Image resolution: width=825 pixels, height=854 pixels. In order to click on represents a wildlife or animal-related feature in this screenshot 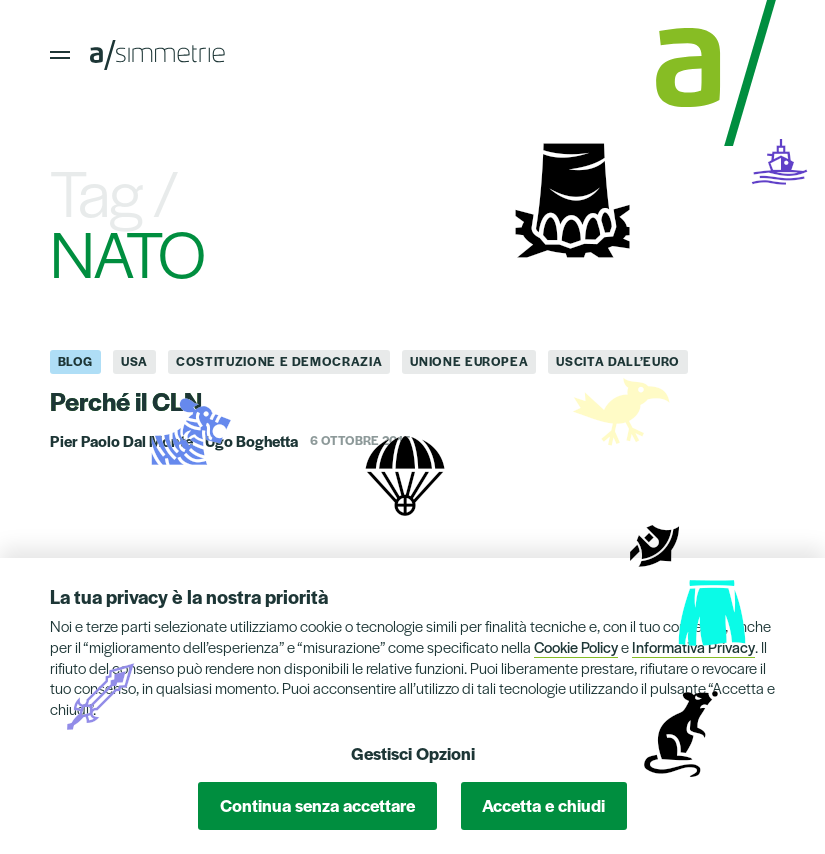, I will do `click(189, 426)`.